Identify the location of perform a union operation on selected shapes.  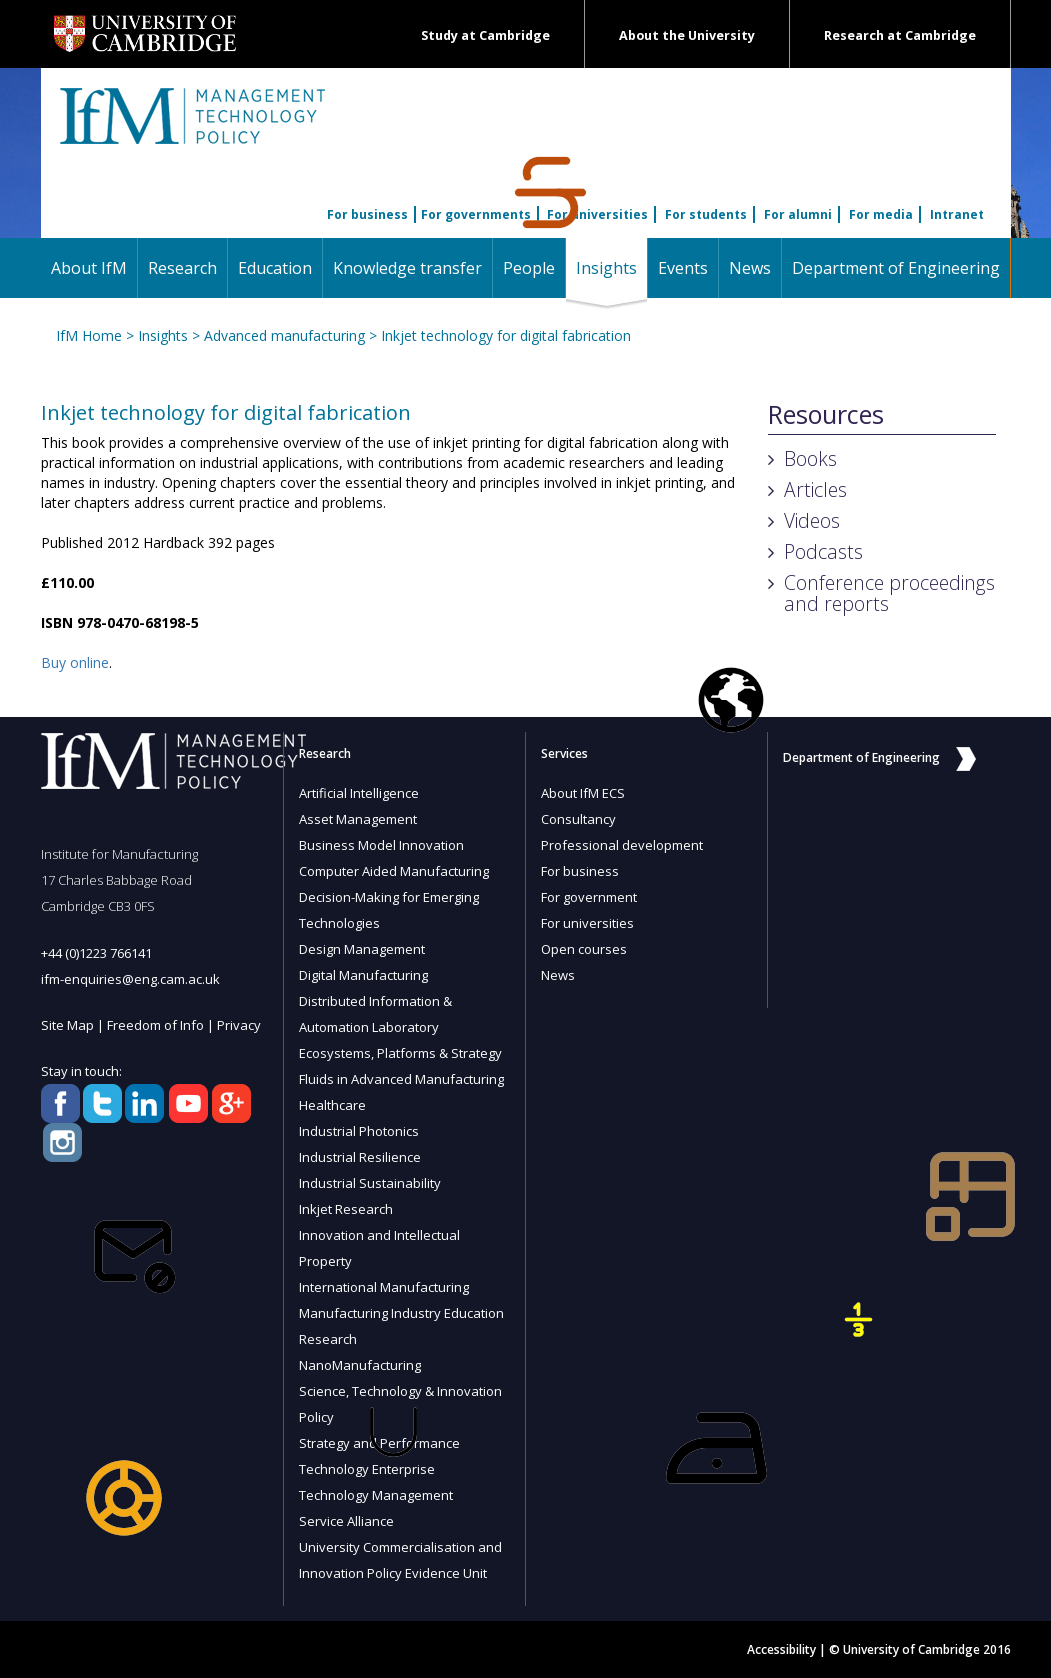
(393, 1428).